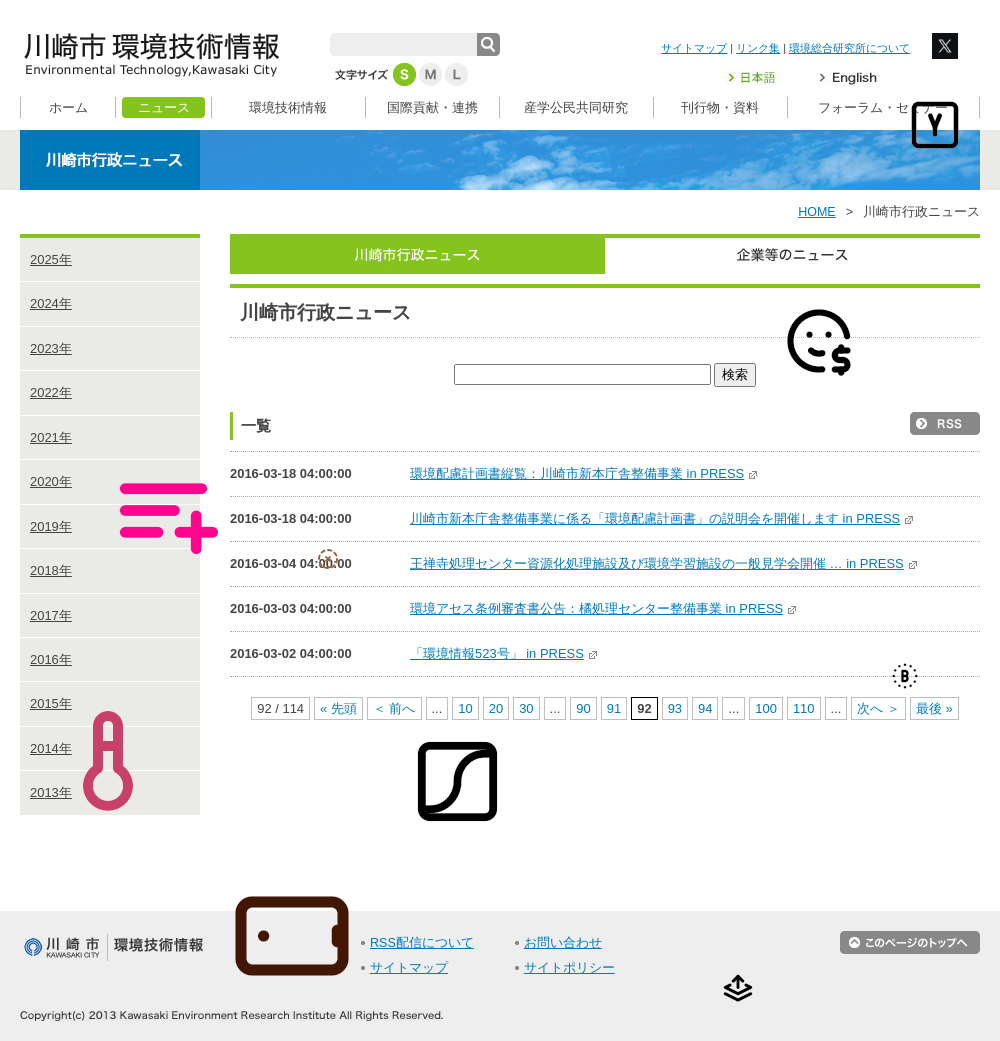  Describe the element at coordinates (108, 761) in the screenshot. I see `view current temperature reading` at that location.